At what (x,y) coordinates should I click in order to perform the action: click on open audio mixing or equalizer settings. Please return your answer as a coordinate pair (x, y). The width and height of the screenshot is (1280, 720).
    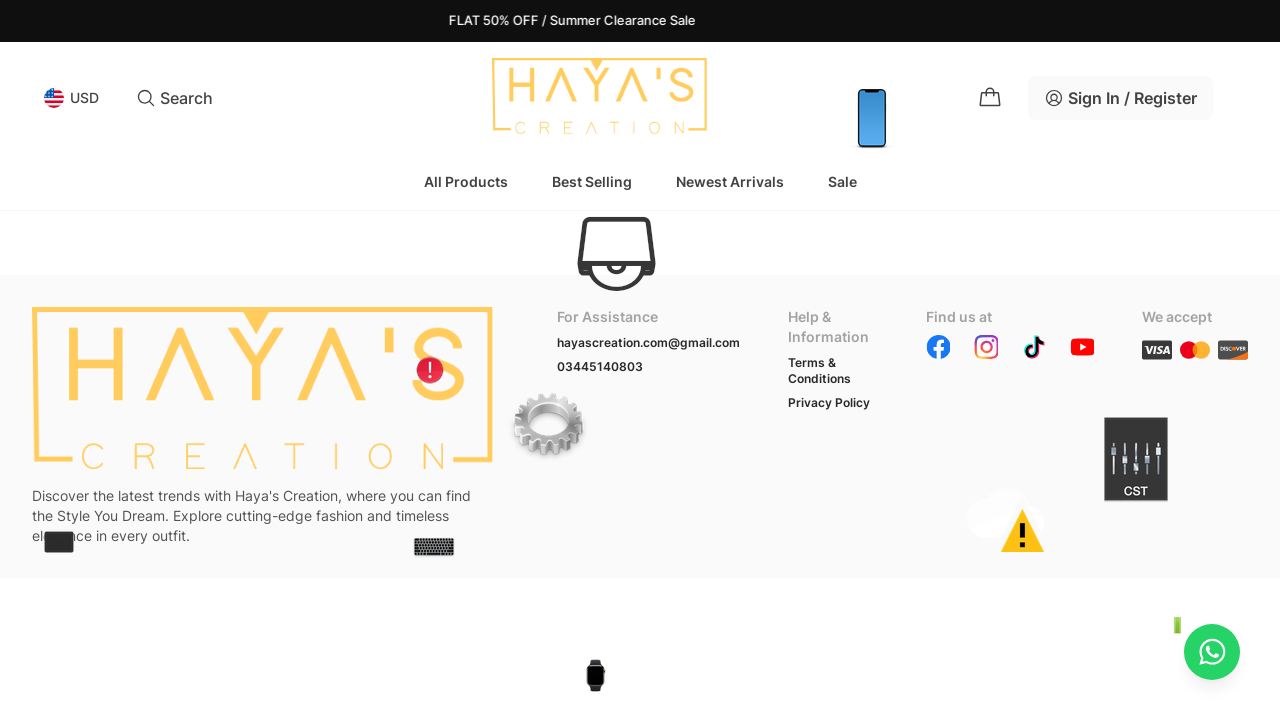
    Looking at the image, I should click on (1136, 461).